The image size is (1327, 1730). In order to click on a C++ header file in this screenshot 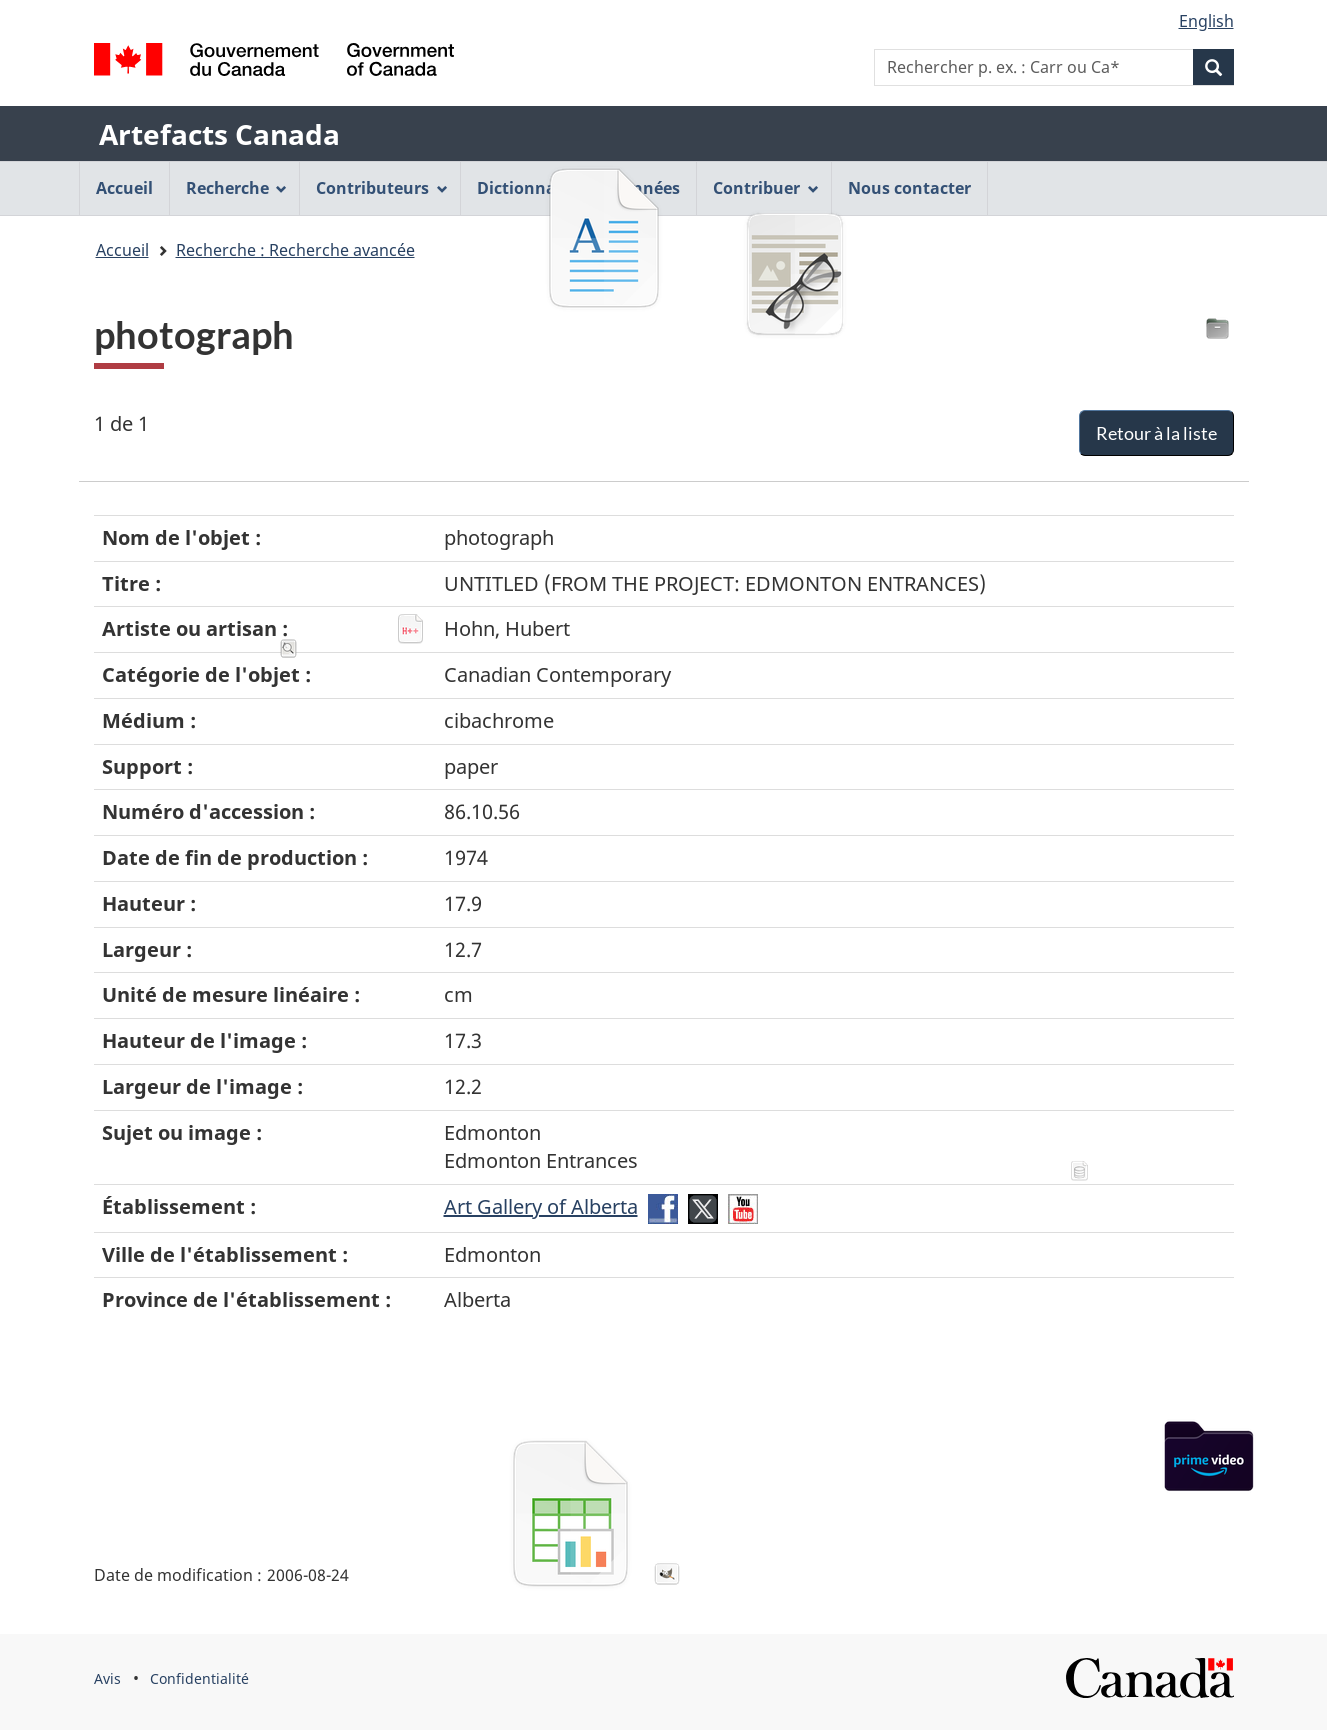, I will do `click(410, 628)`.